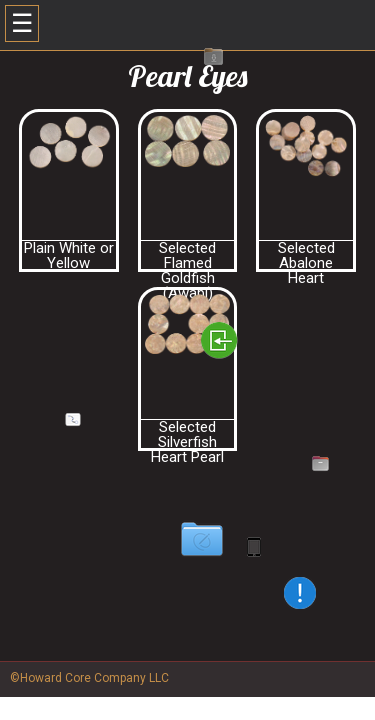 The image size is (375, 720). Describe the element at coordinates (254, 547) in the screenshot. I see `view connected iPad mini device` at that location.